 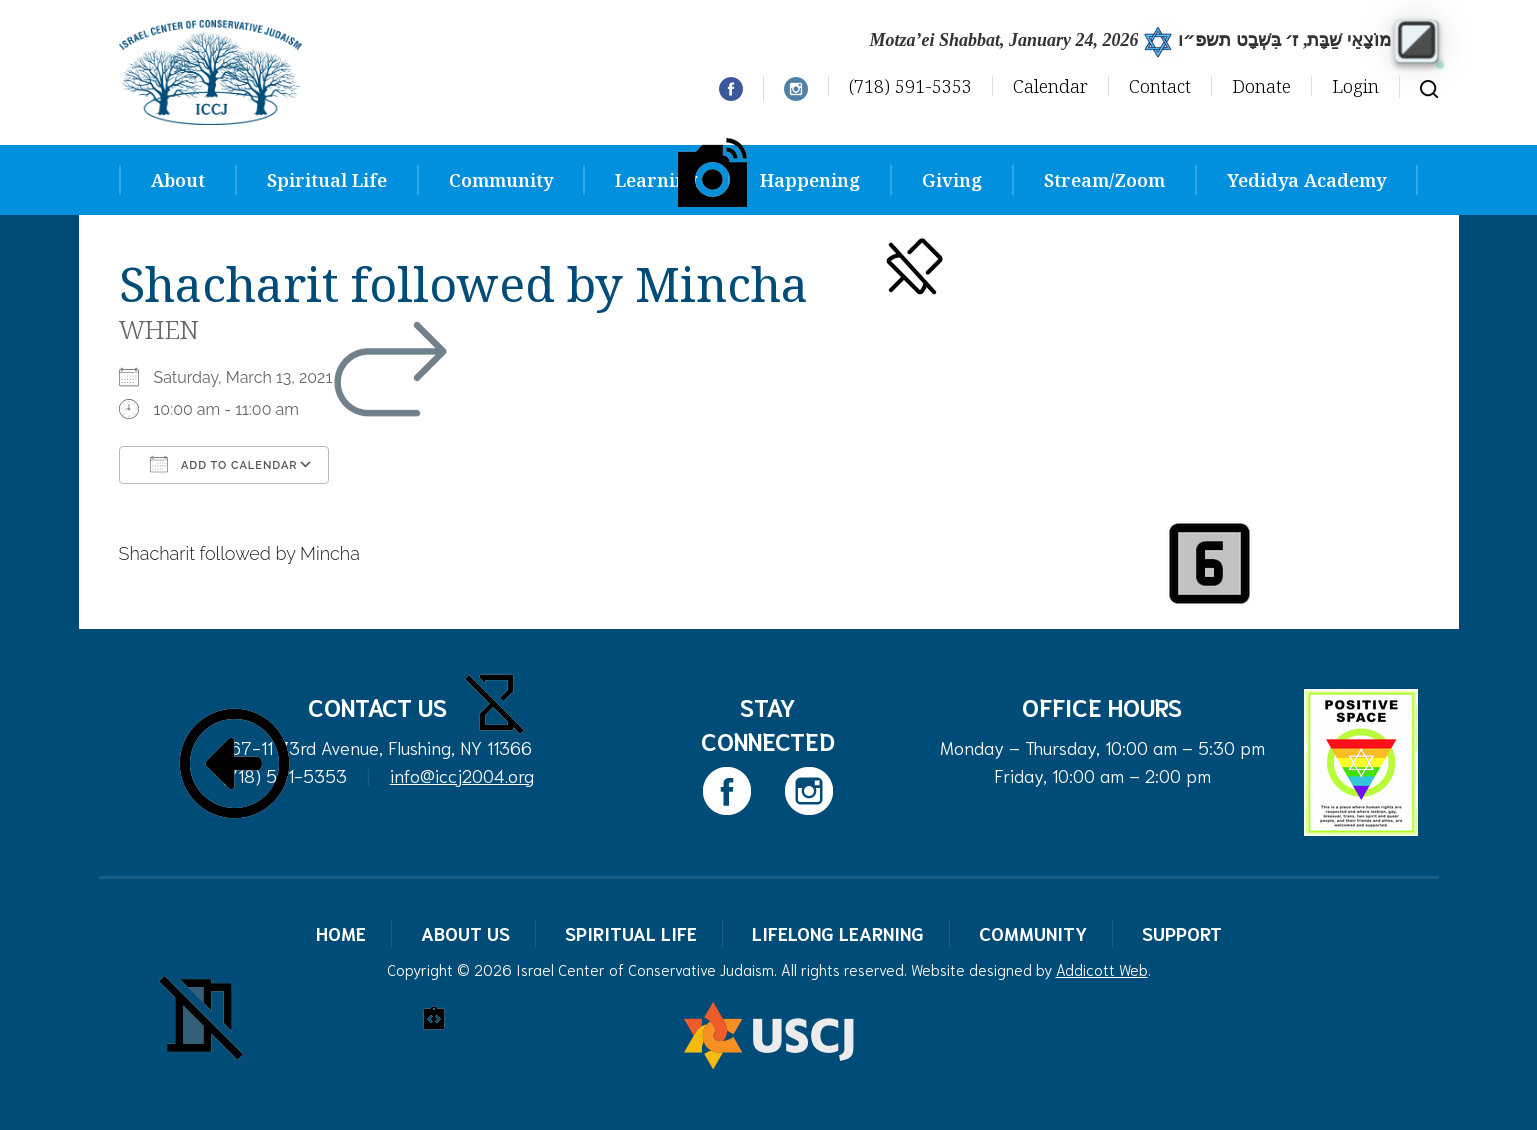 I want to click on redo or repeat the last action, so click(x=390, y=373).